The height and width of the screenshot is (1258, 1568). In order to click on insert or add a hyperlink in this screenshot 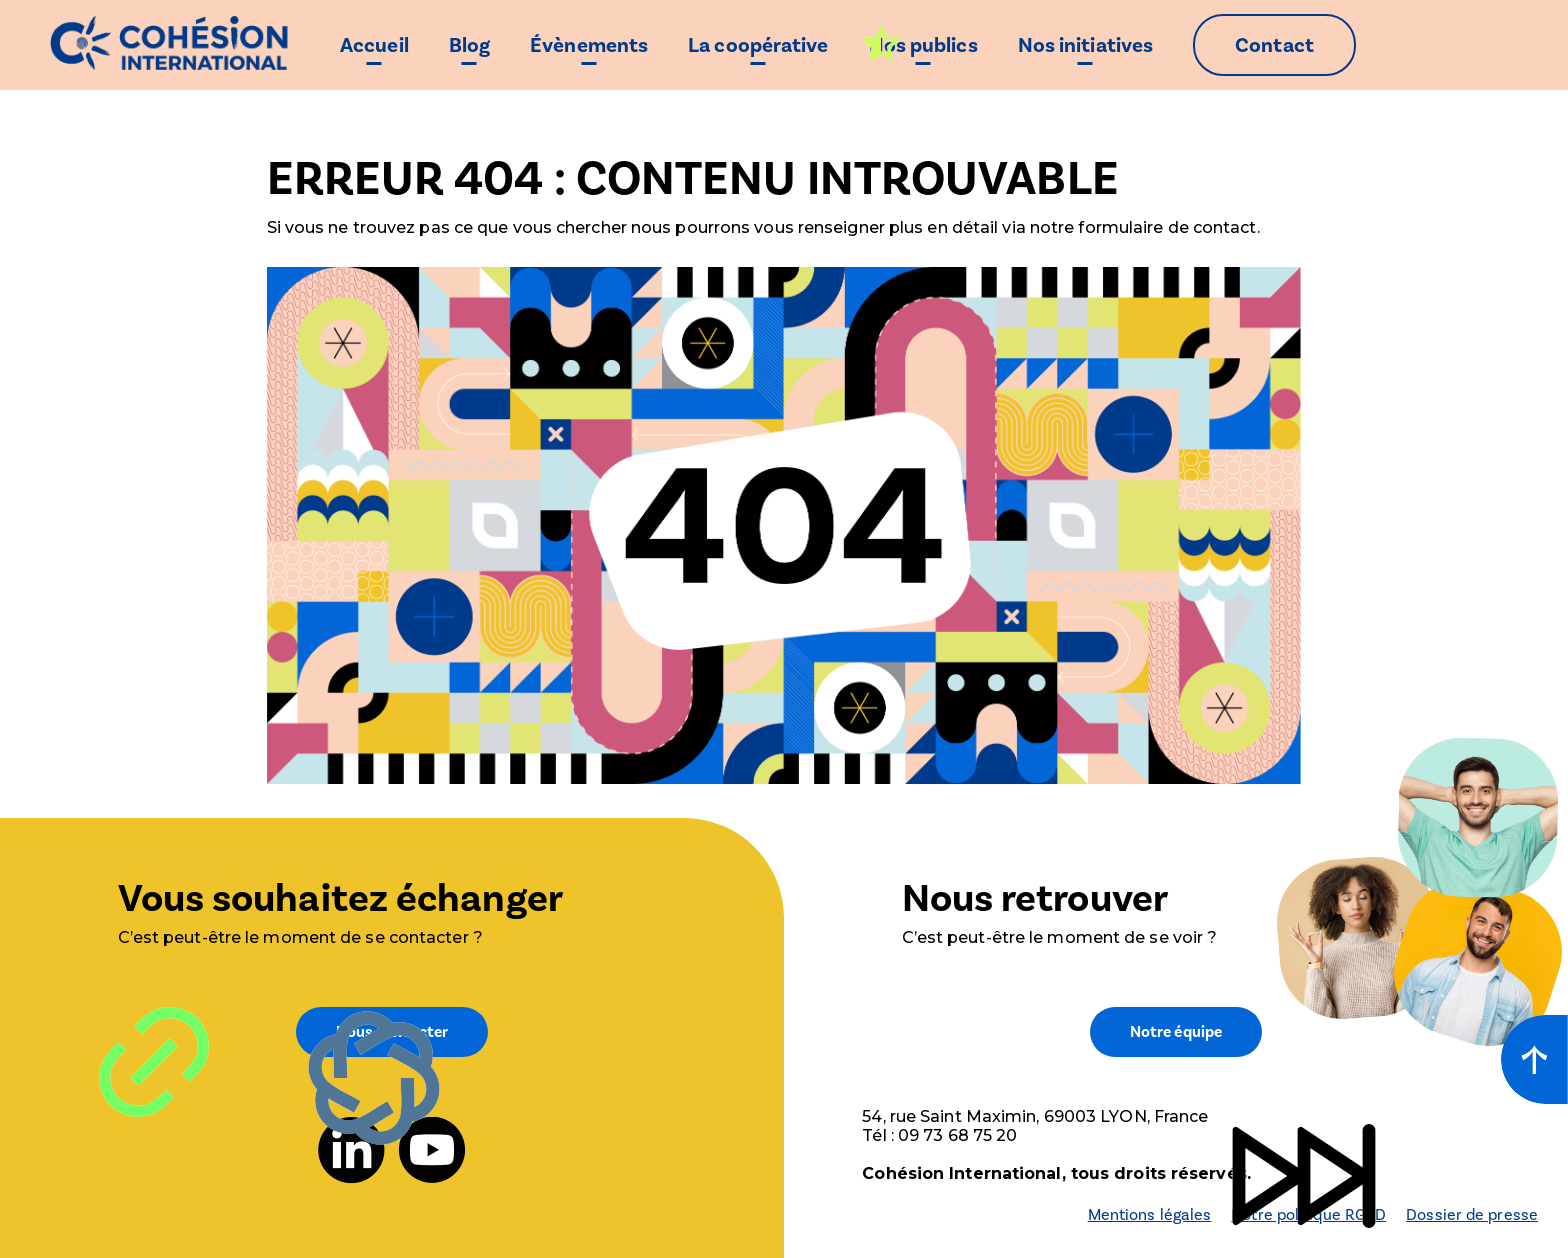, I will do `click(154, 1062)`.